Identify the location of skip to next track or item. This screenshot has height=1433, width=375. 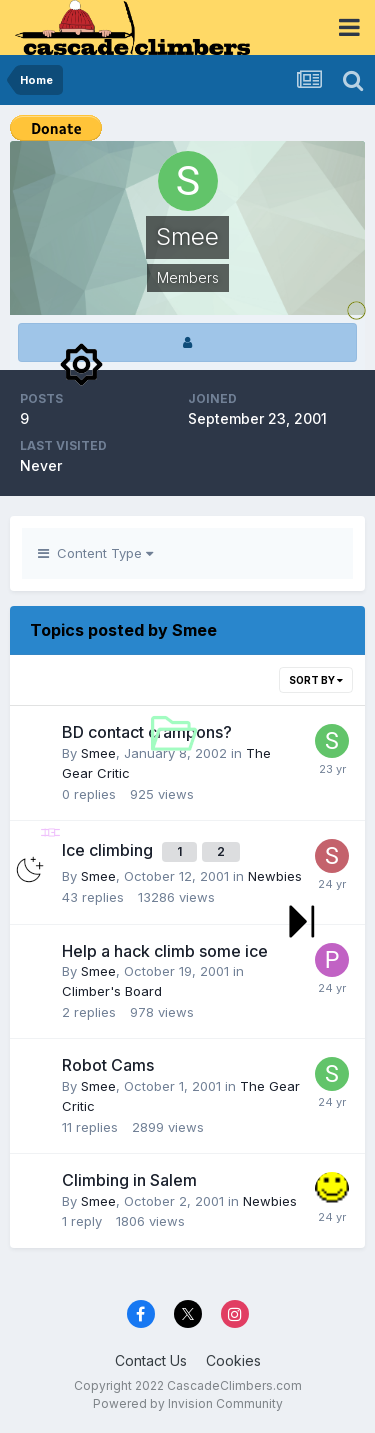
(302, 921).